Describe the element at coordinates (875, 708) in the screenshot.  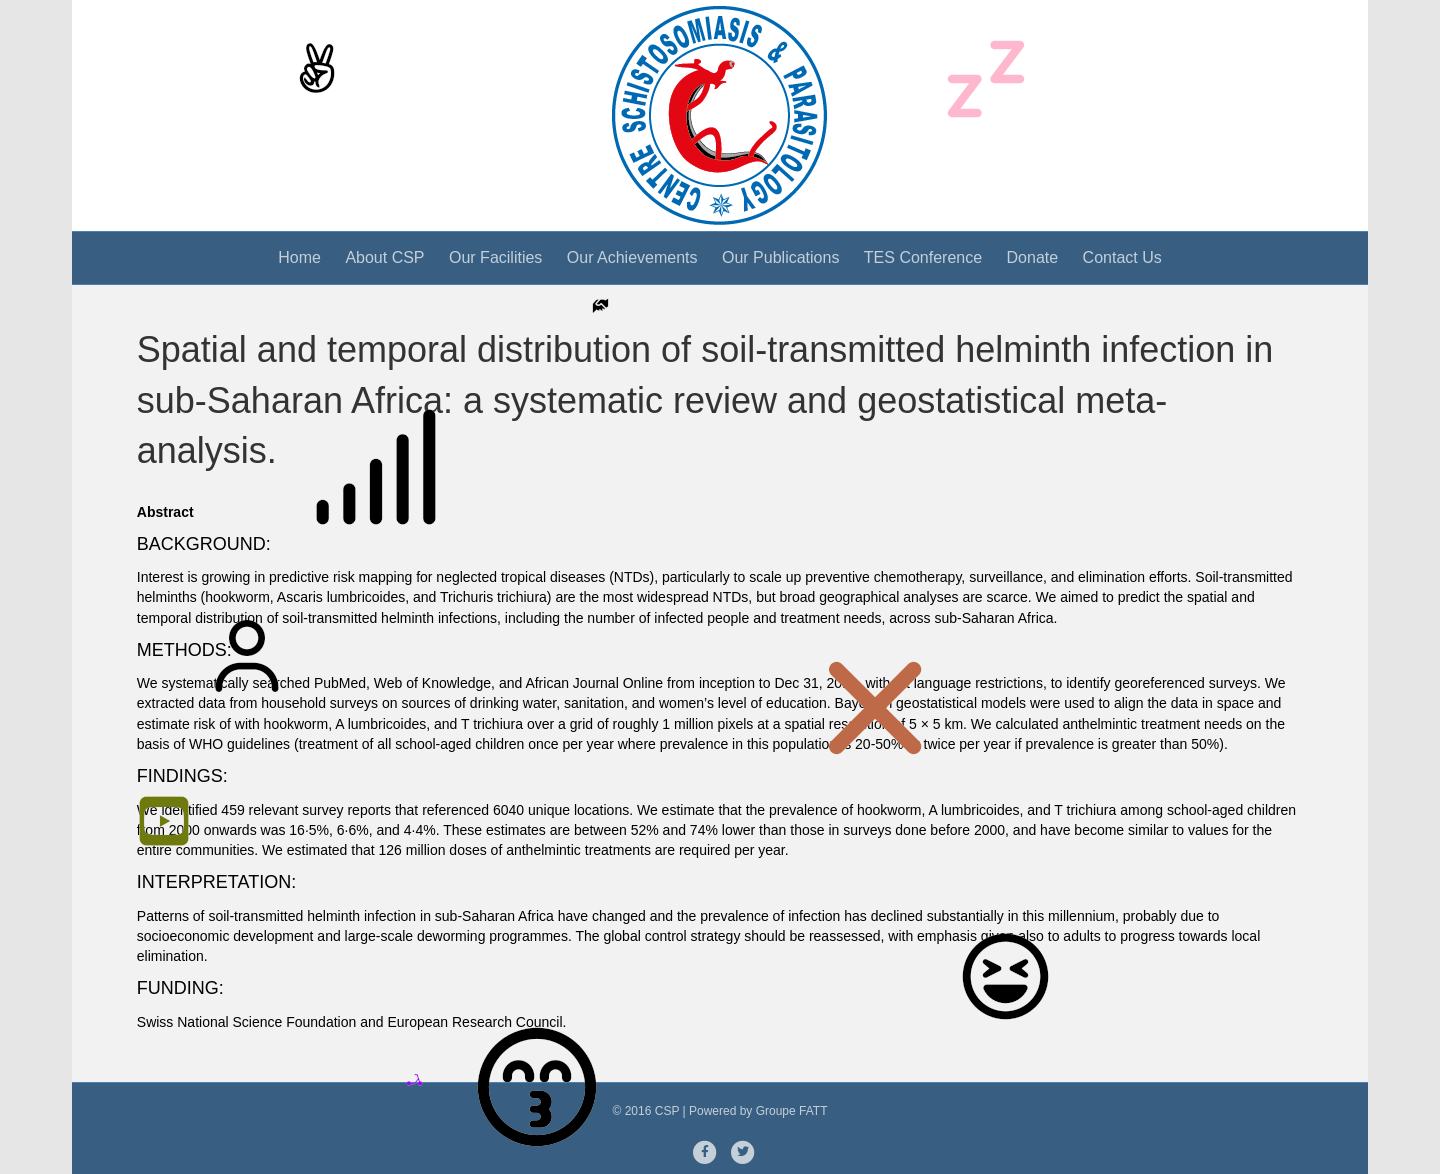
I see `close a window or dialog` at that location.